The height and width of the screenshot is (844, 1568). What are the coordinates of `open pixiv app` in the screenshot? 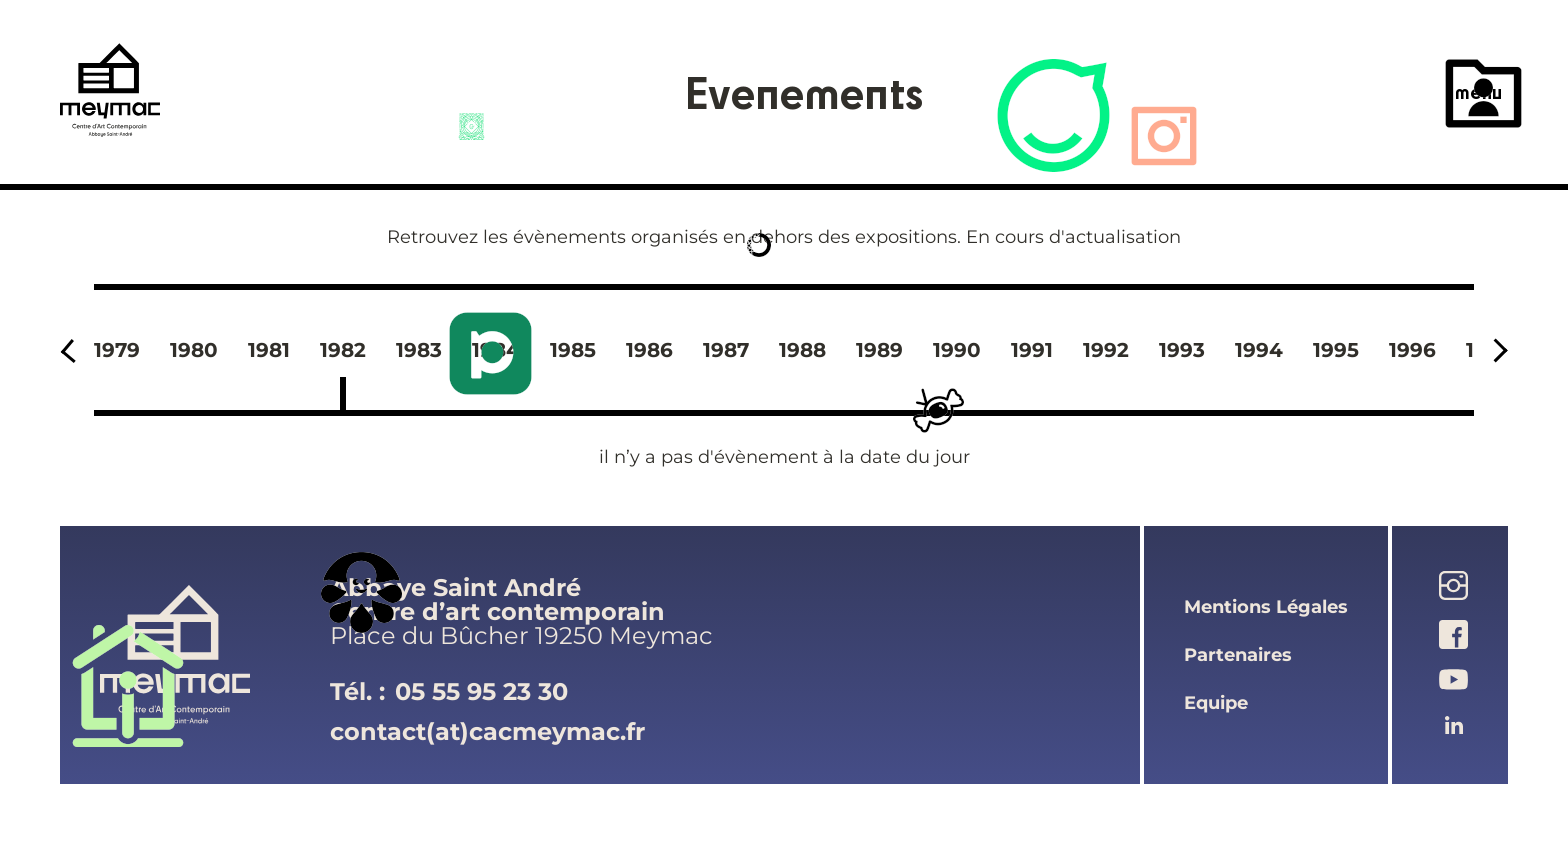 It's located at (490, 353).